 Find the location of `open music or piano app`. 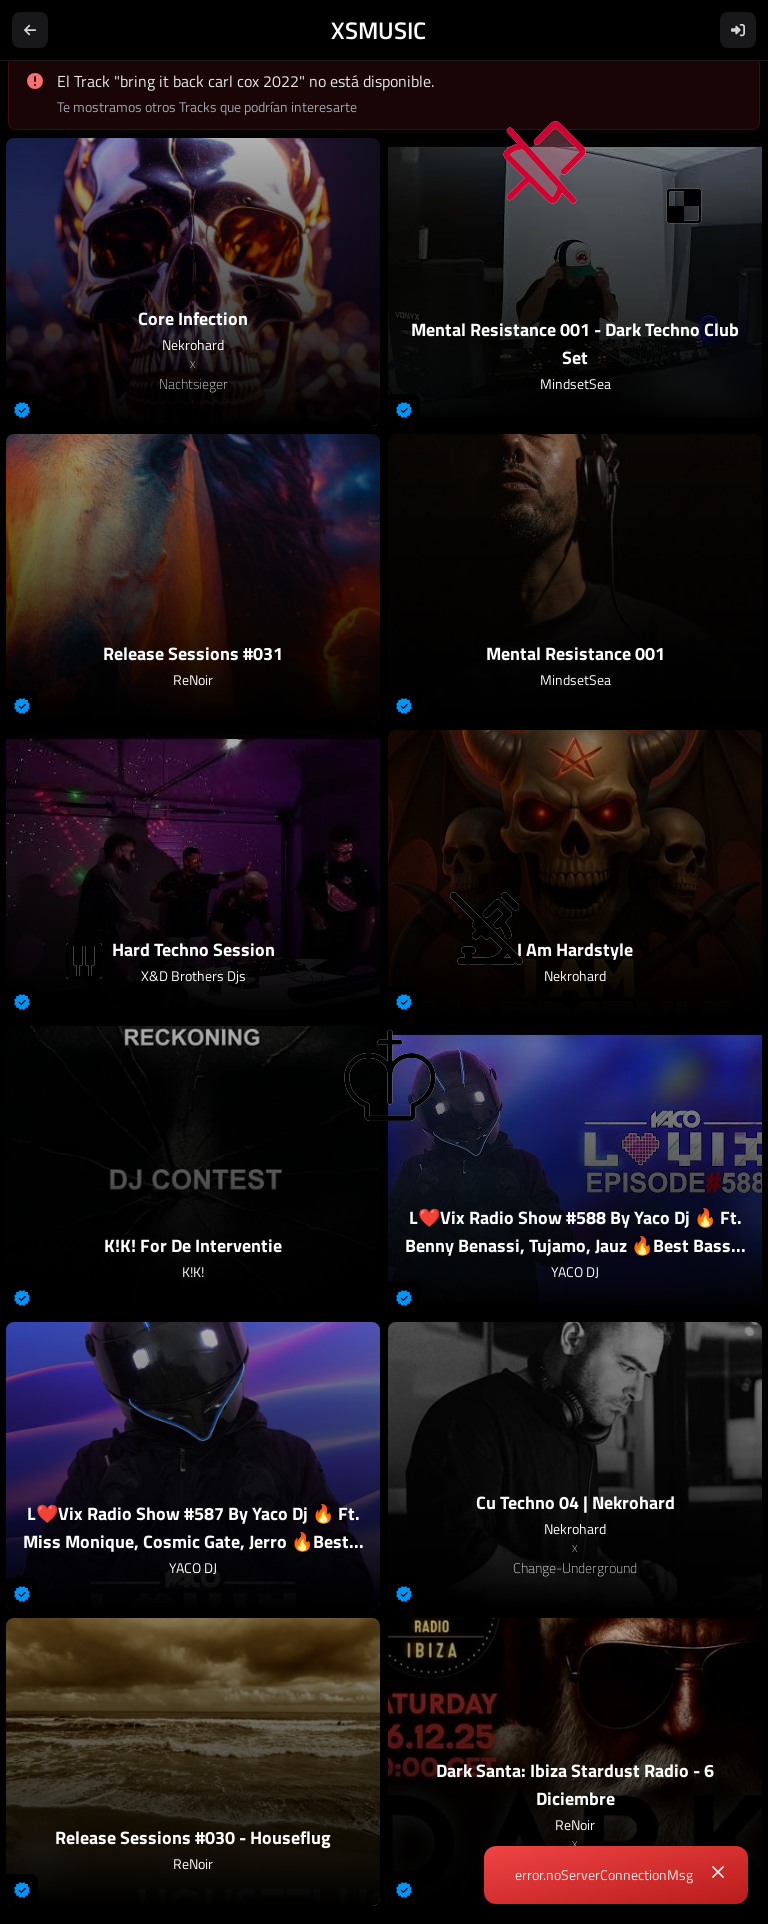

open music or piano app is located at coordinates (84, 961).